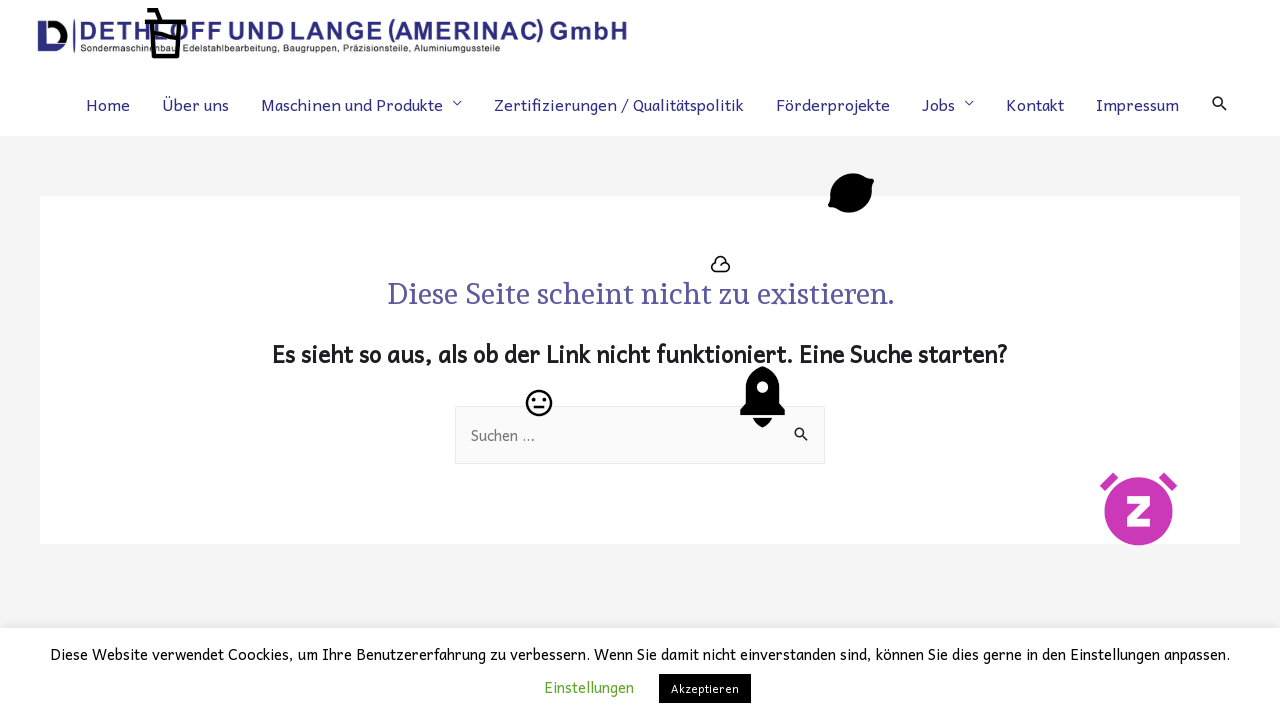 The image size is (1280, 720). What do you see at coordinates (851, 193) in the screenshot?
I see `HelloFresh app or website logo` at bounding box center [851, 193].